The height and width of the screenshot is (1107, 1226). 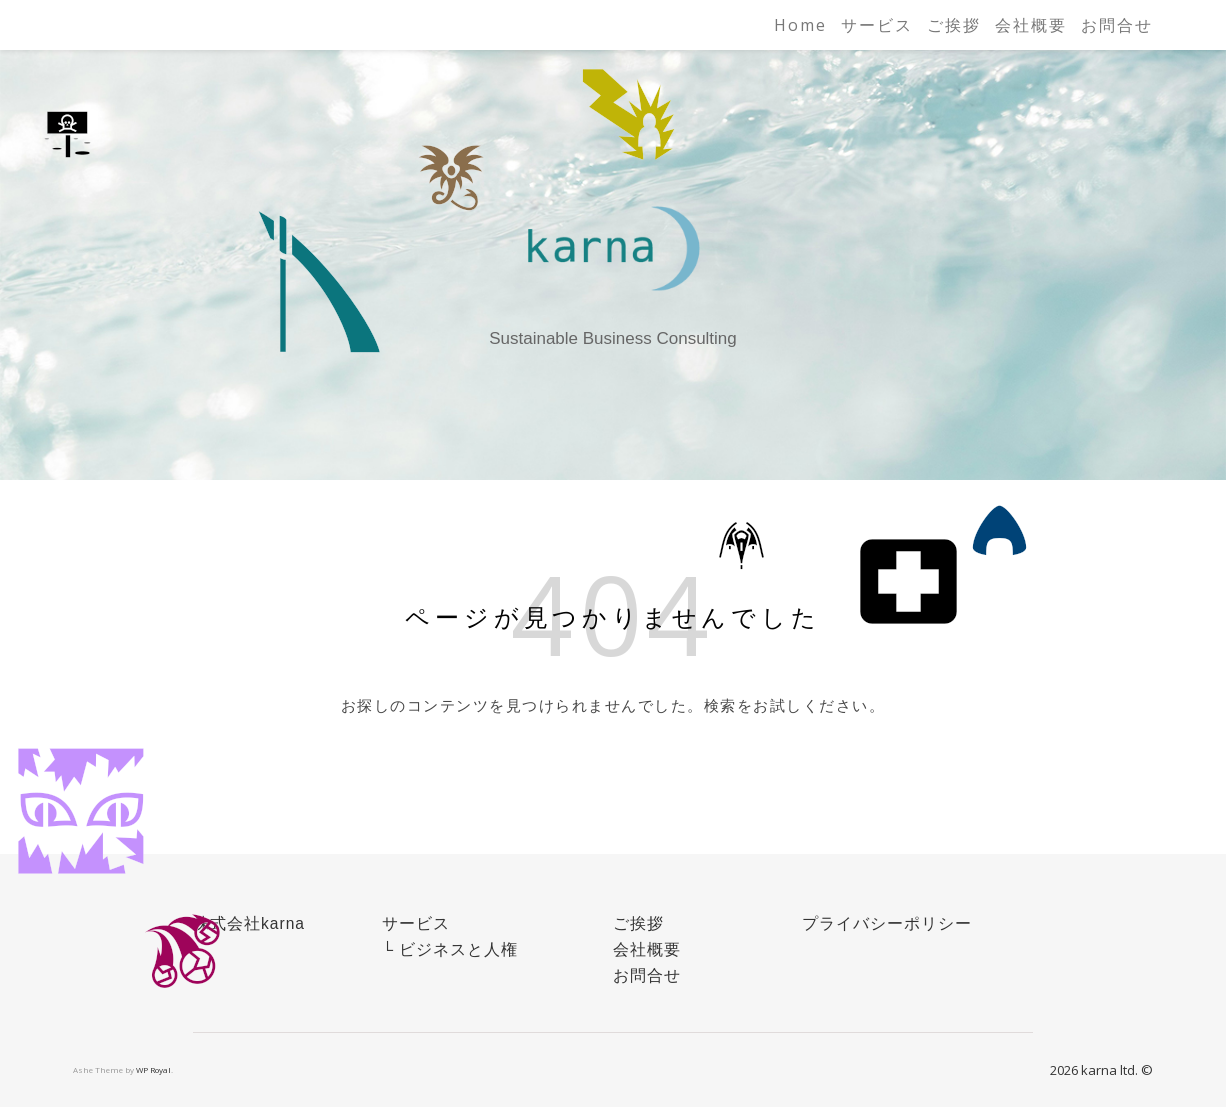 What do you see at coordinates (67, 134) in the screenshot?
I see `indicates a hazardous or danger zone in gameplay` at bounding box center [67, 134].